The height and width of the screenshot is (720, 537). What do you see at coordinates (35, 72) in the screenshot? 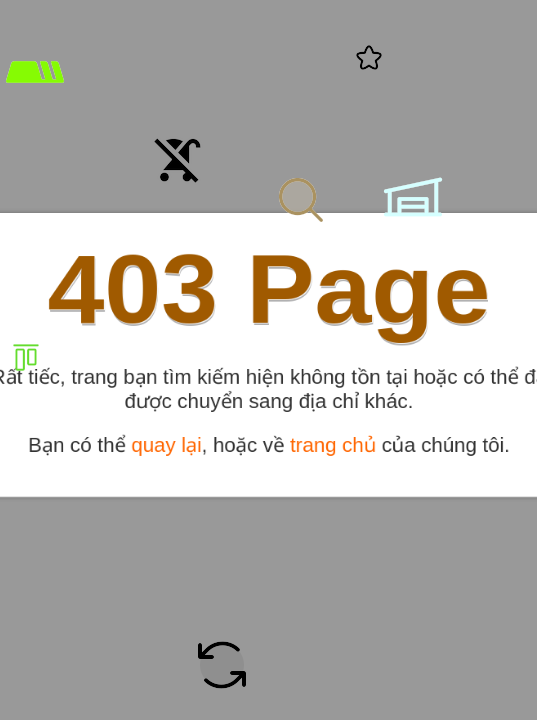
I see `switch between open browser tabs` at bounding box center [35, 72].